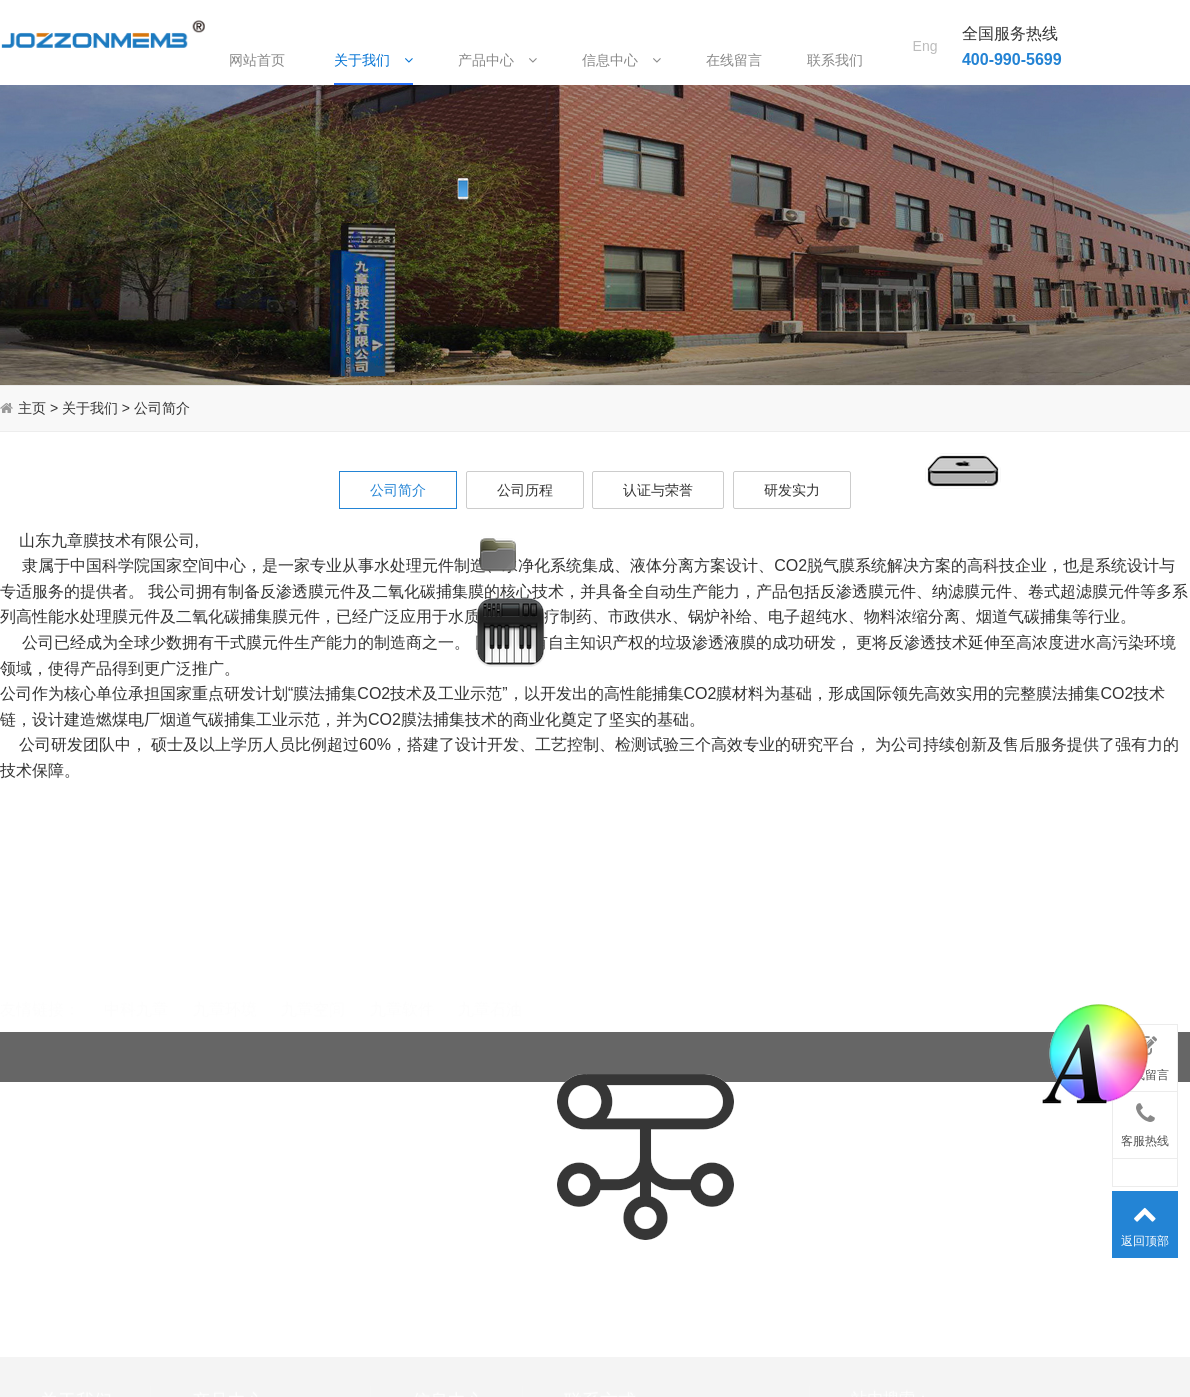 This screenshot has width=1190, height=1397. What do you see at coordinates (963, 471) in the screenshot?
I see `mac mini device in finder sidebar` at bounding box center [963, 471].